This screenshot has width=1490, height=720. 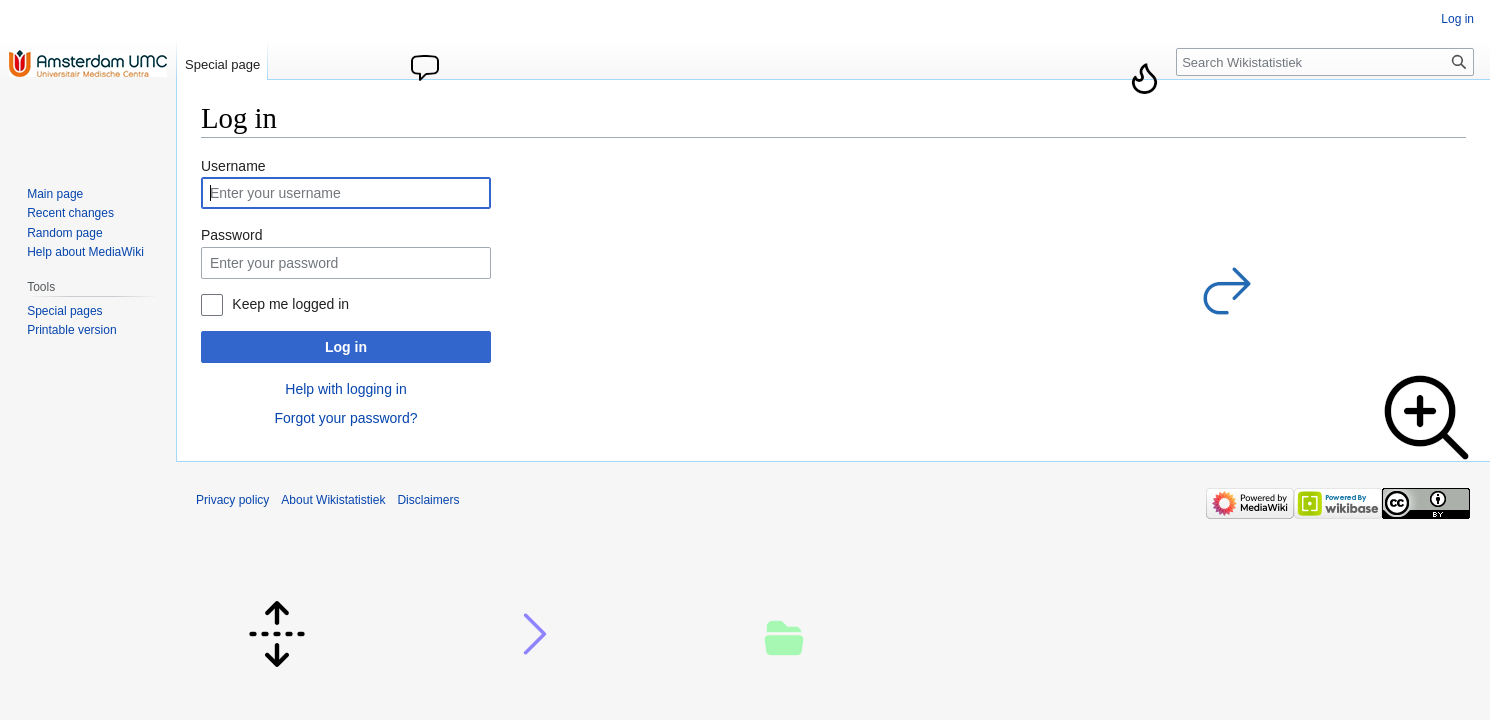 I want to click on open chat or messaging, so click(x=425, y=68).